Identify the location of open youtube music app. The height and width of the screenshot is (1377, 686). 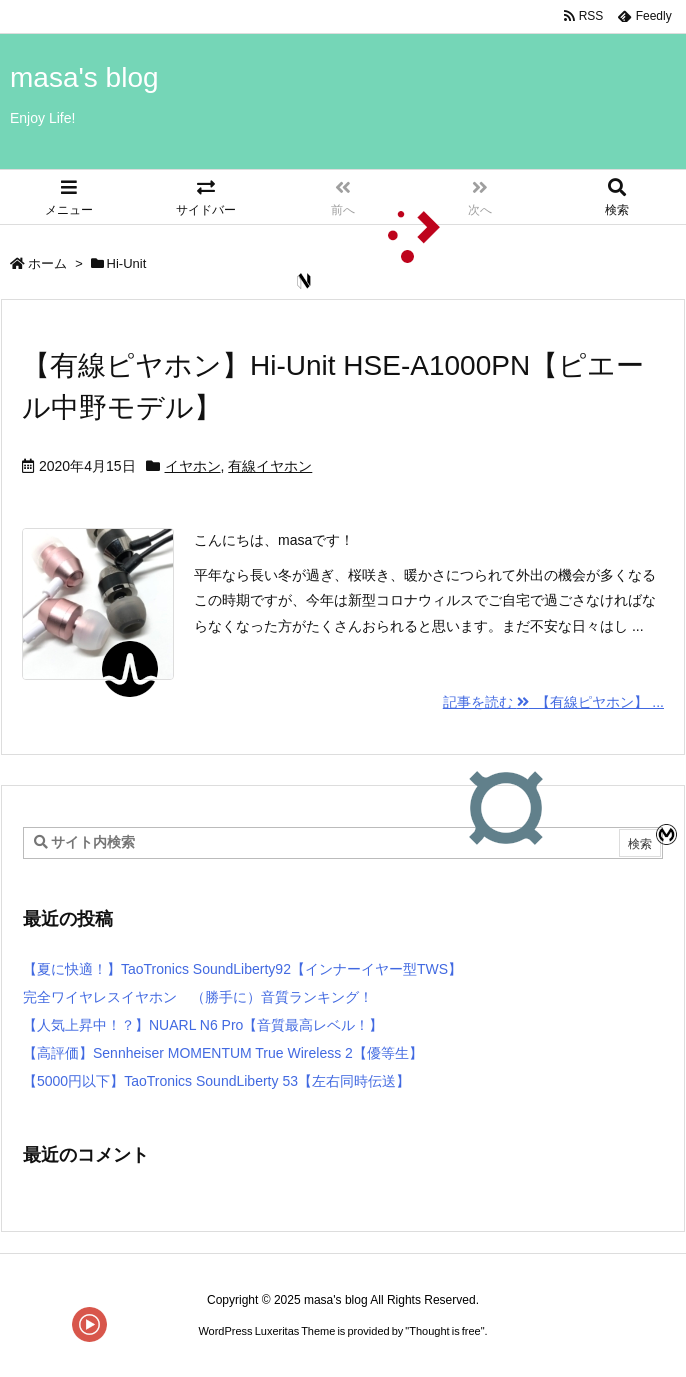
(89, 1324).